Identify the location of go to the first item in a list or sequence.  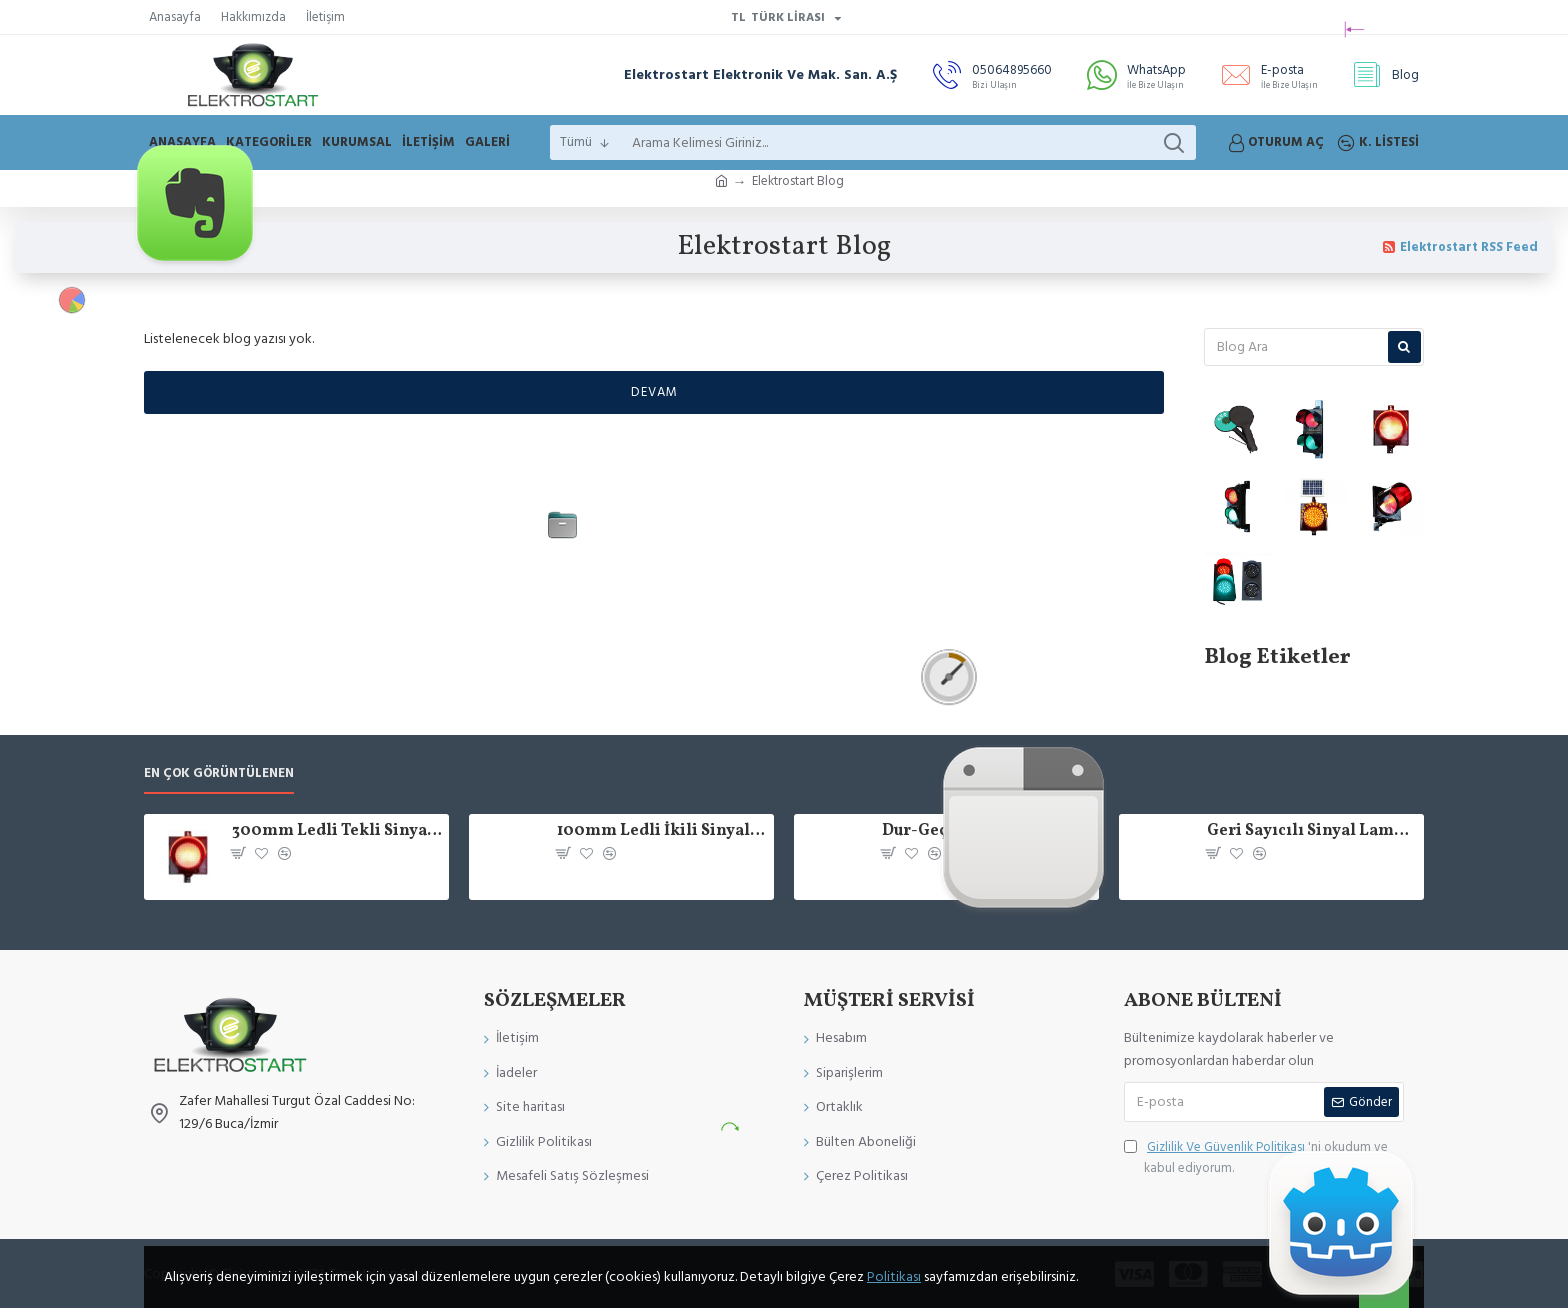
(1354, 29).